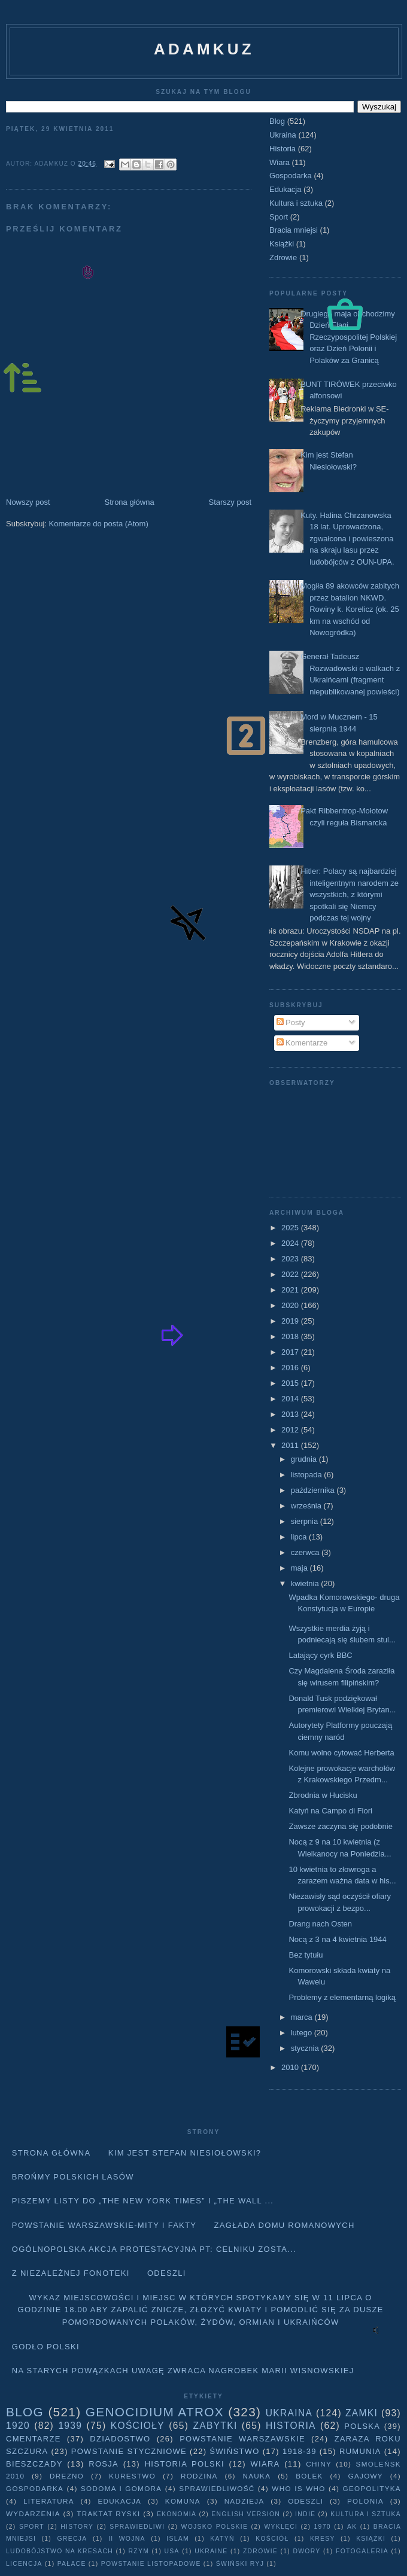 This screenshot has height=2576, width=407. What do you see at coordinates (246, 736) in the screenshot?
I see `indicates step two in a numbered sequence` at bounding box center [246, 736].